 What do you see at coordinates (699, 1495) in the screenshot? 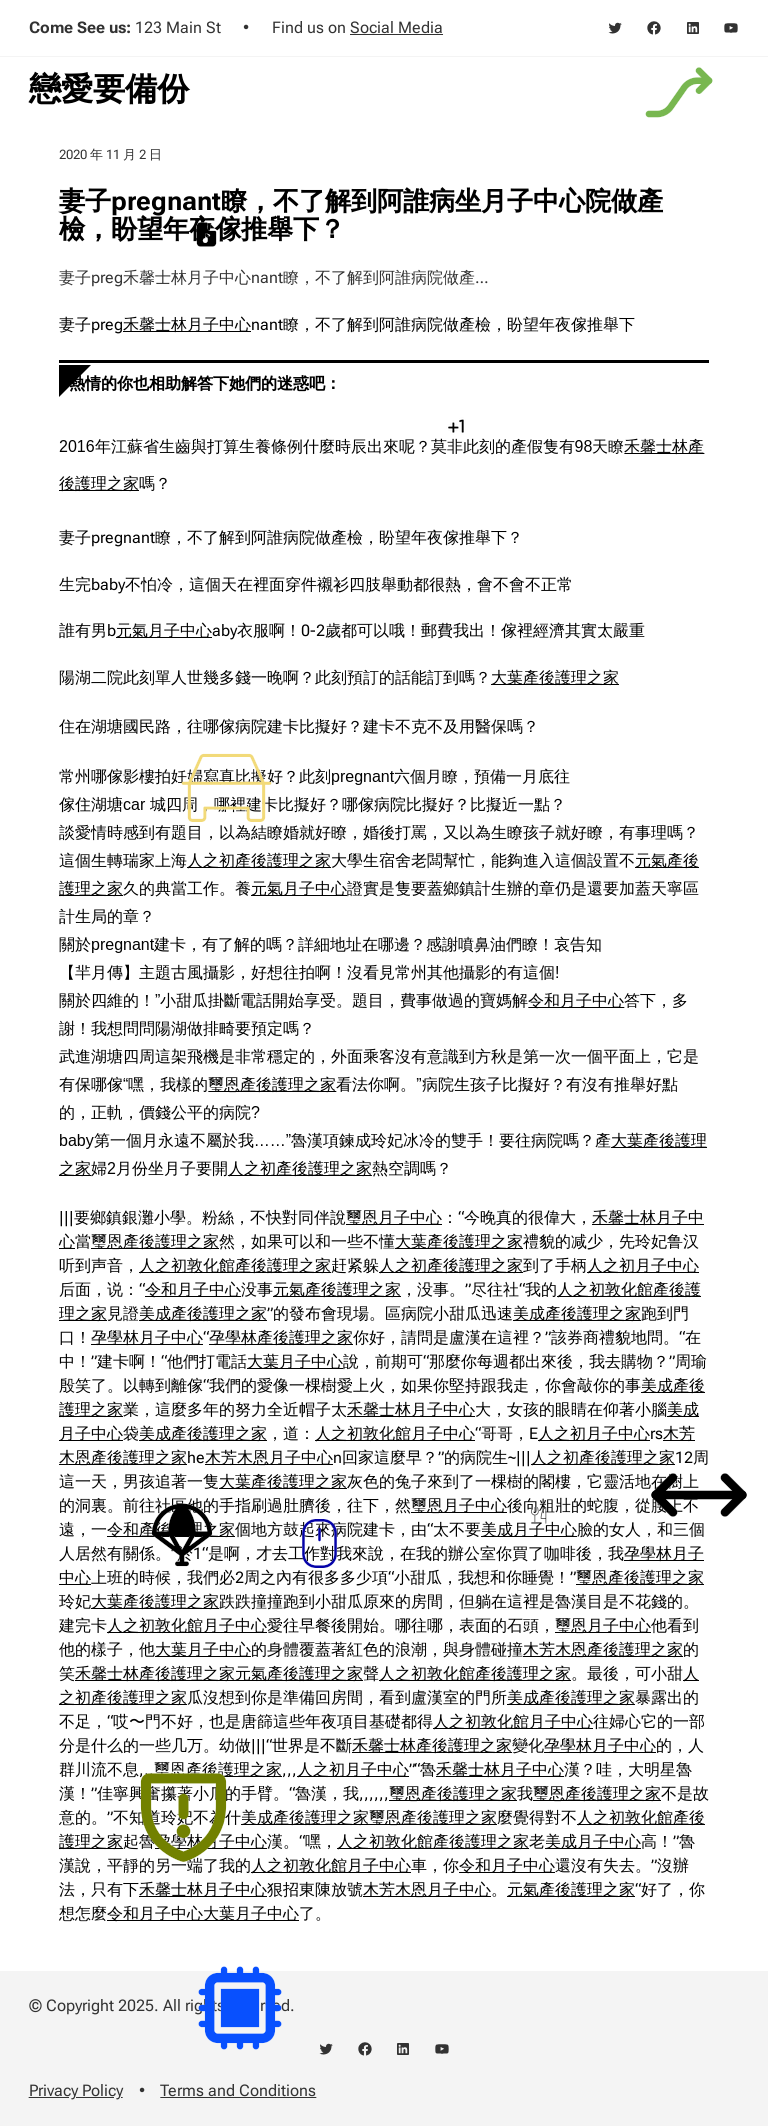
I see `resize element horizontally` at bounding box center [699, 1495].